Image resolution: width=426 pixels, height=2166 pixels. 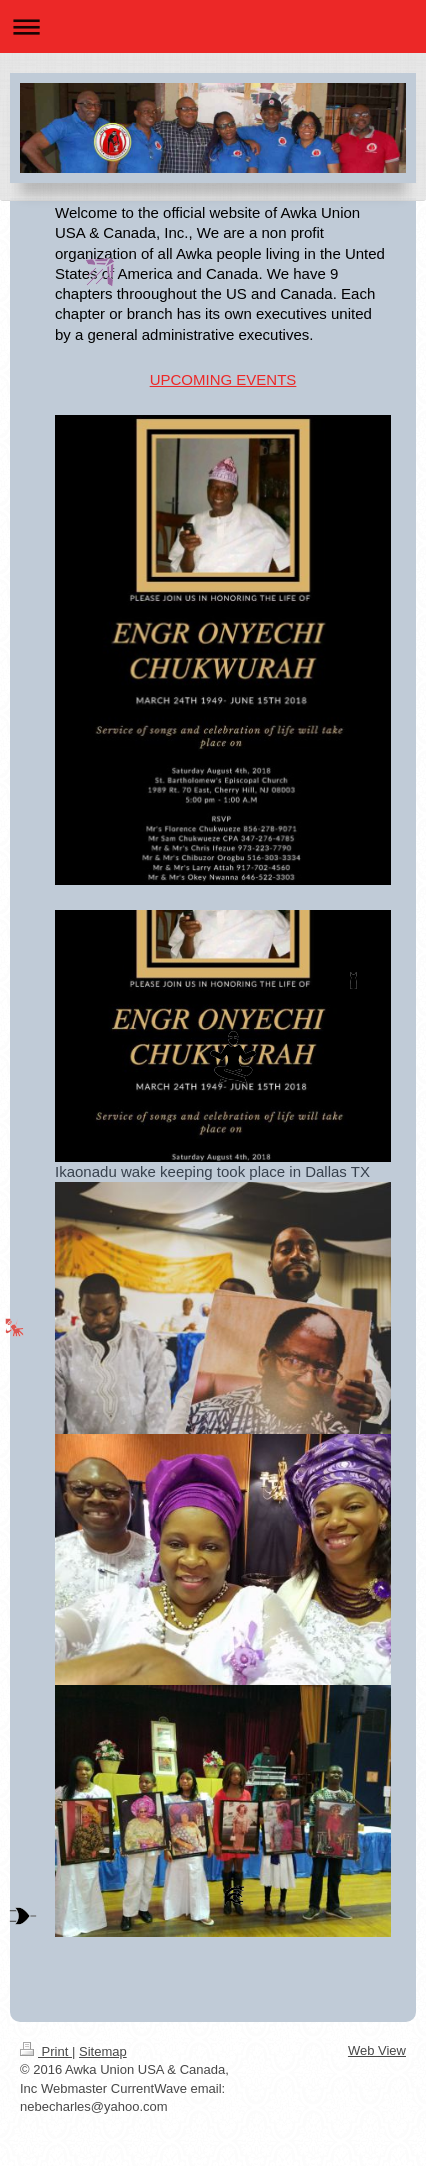 I want to click on represents an OR logic gate in circuit design, so click(x=23, y=1916).